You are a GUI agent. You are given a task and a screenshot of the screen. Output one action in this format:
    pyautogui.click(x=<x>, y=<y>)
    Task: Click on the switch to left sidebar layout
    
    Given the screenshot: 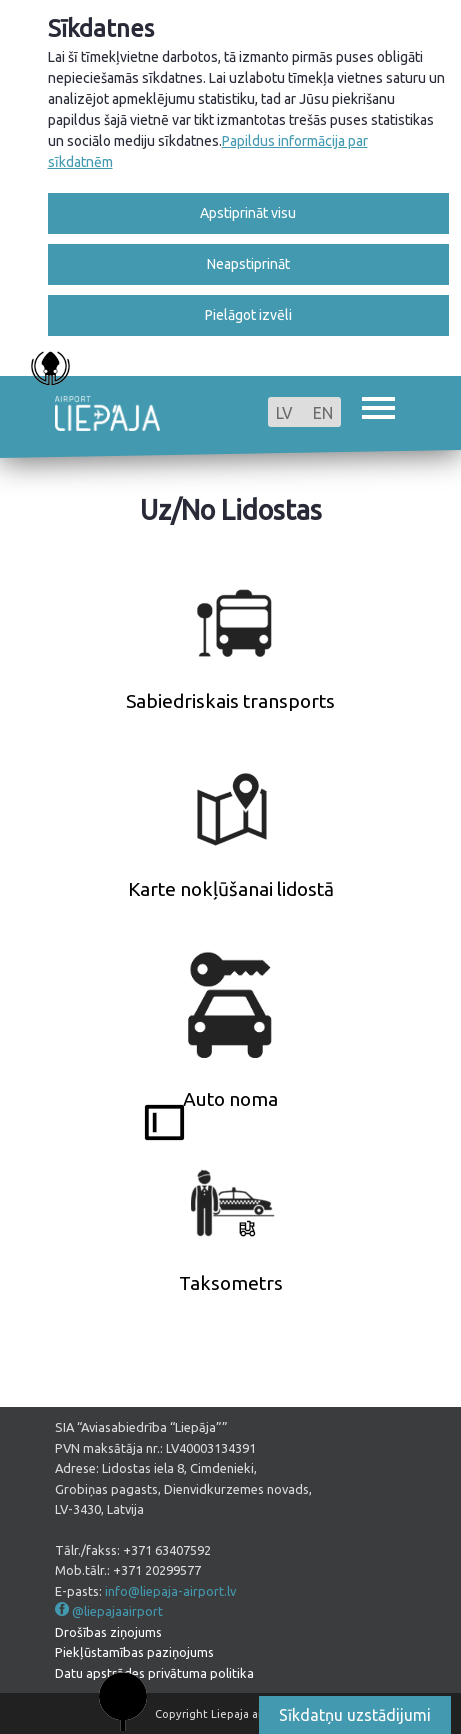 What is the action you would take?
    pyautogui.click(x=164, y=1122)
    